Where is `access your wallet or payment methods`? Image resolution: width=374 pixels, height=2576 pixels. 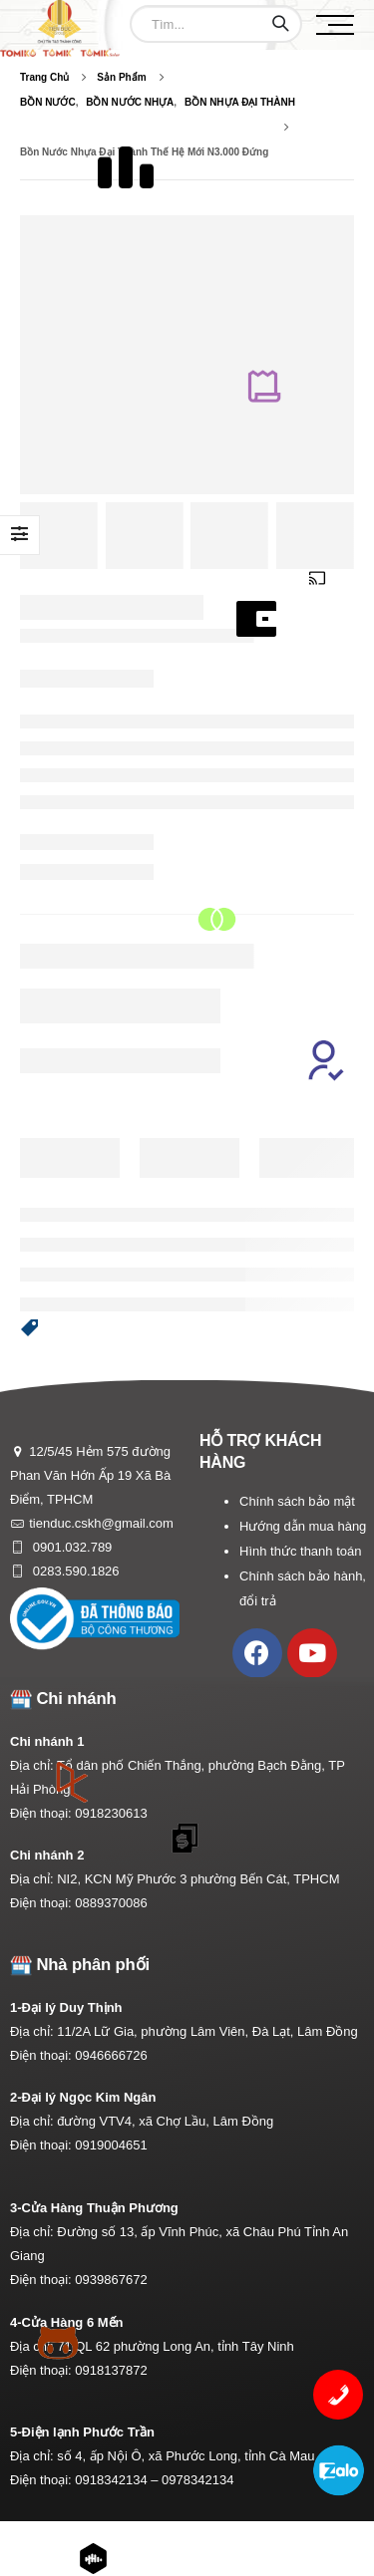
access your wallet or payment methods is located at coordinates (256, 619).